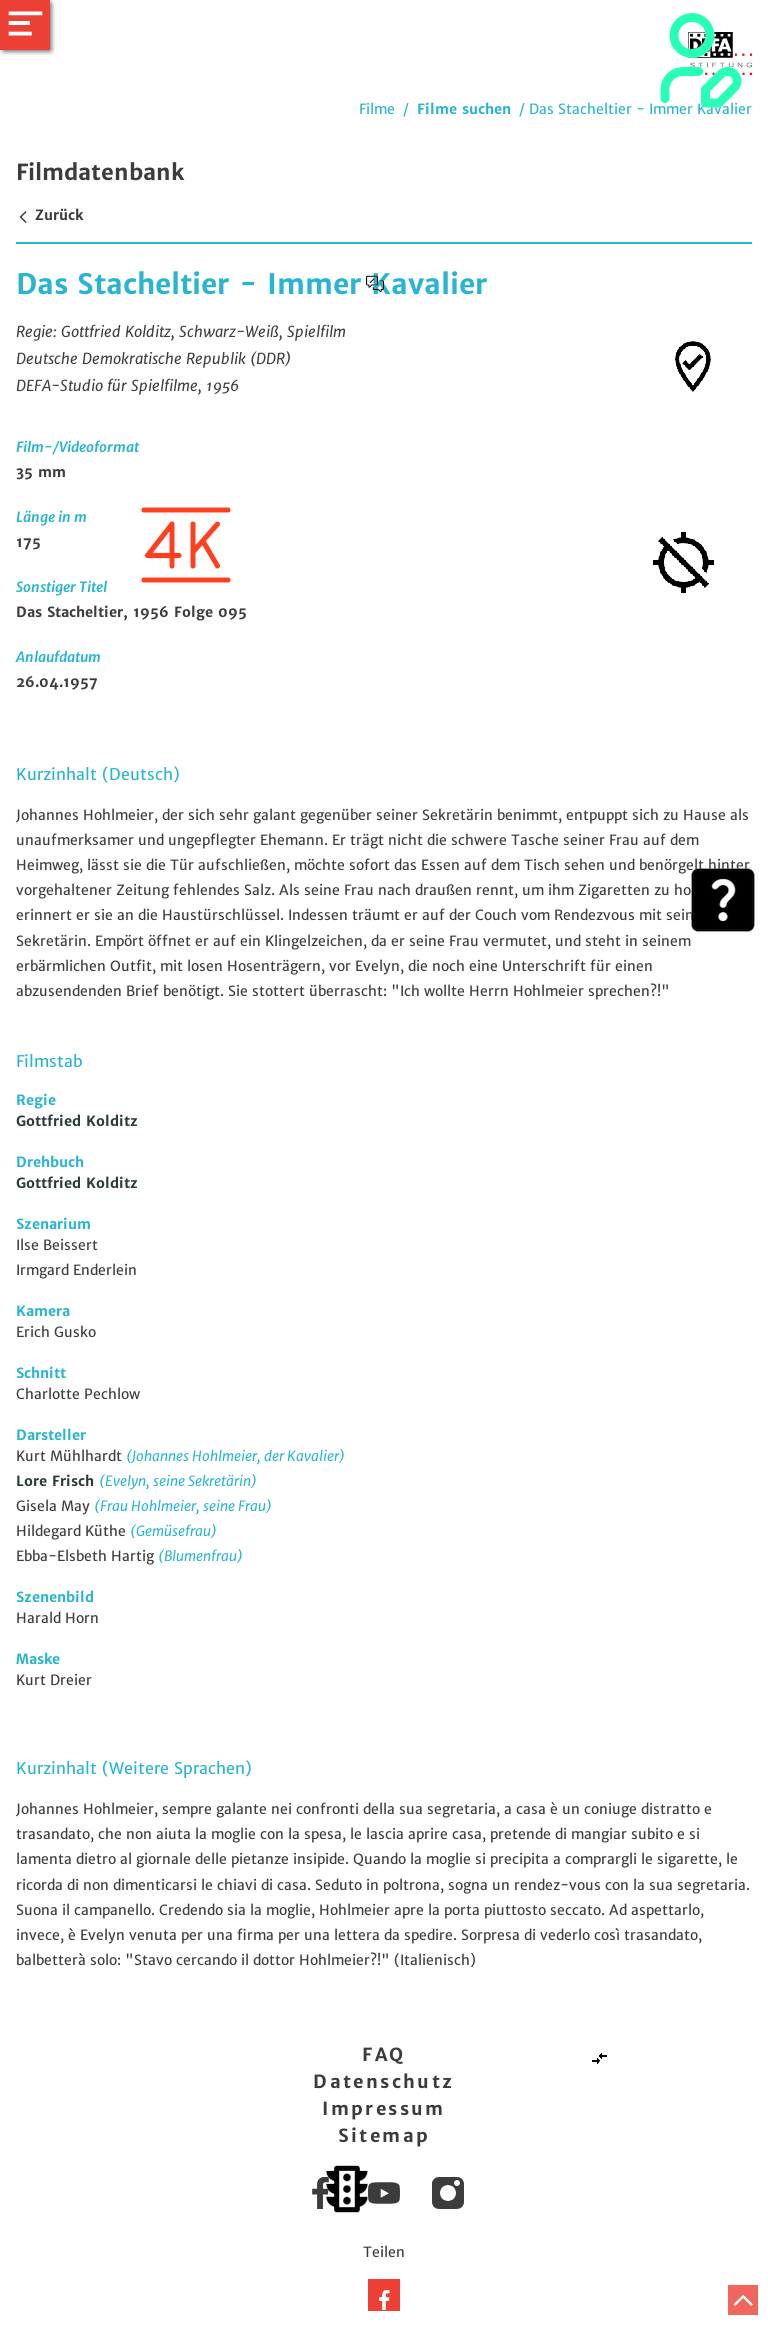  What do you see at coordinates (599, 2058) in the screenshot?
I see `compare two items or selections` at bounding box center [599, 2058].